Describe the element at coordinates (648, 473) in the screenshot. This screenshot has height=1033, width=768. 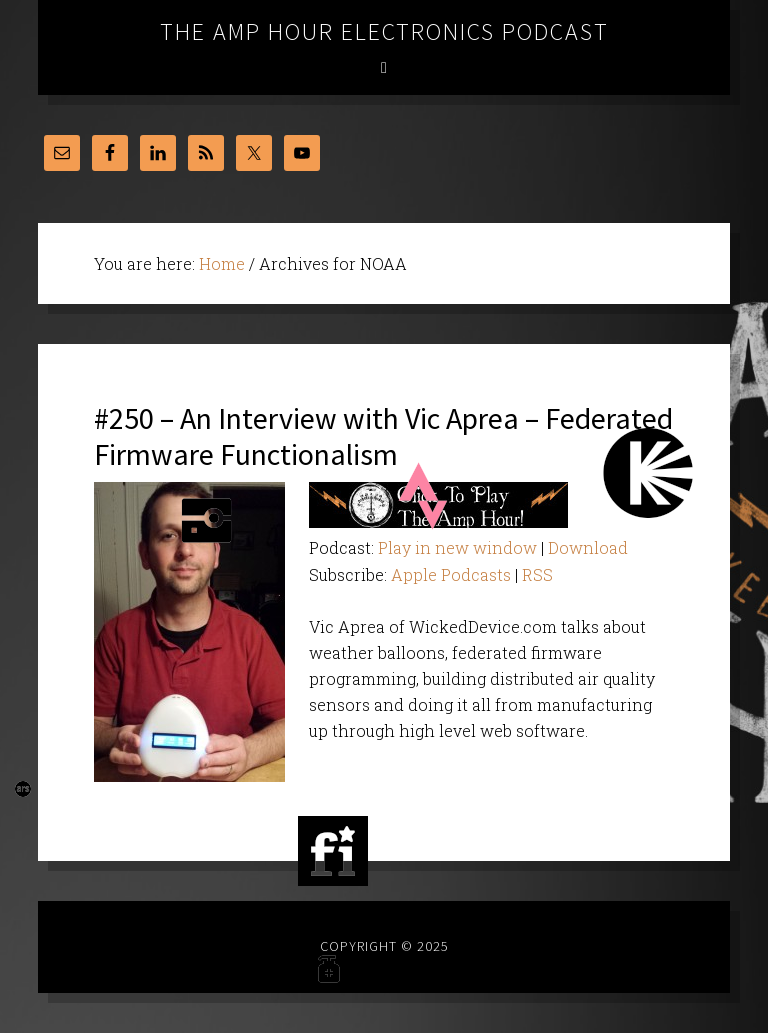
I see `open the Kinopoisk app` at that location.